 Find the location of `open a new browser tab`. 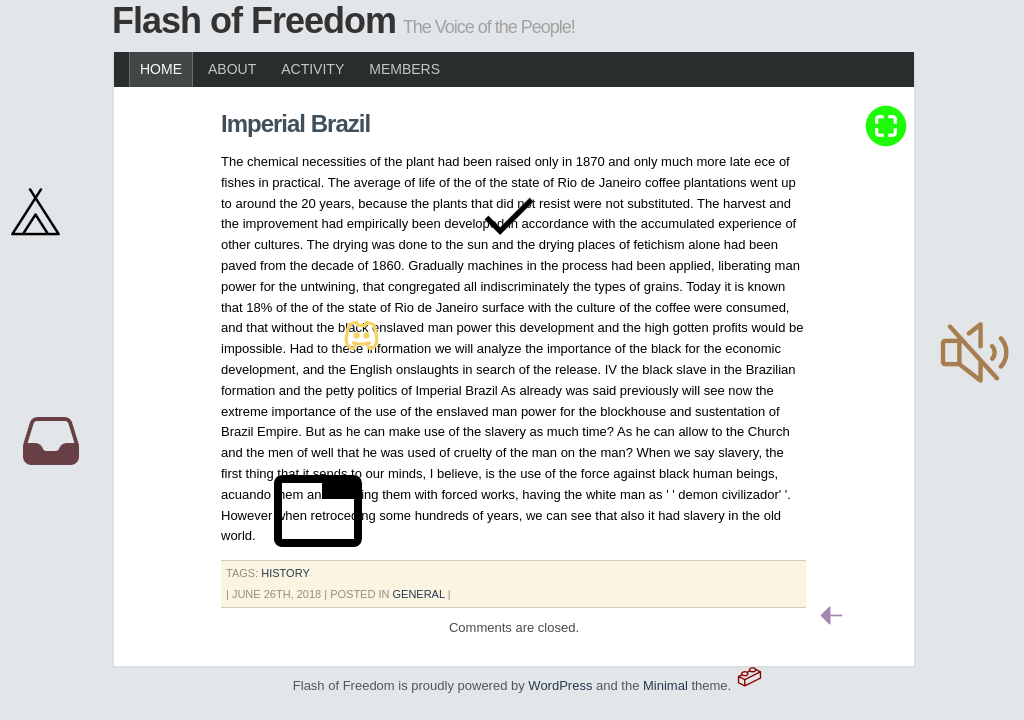

open a new browser tab is located at coordinates (318, 511).